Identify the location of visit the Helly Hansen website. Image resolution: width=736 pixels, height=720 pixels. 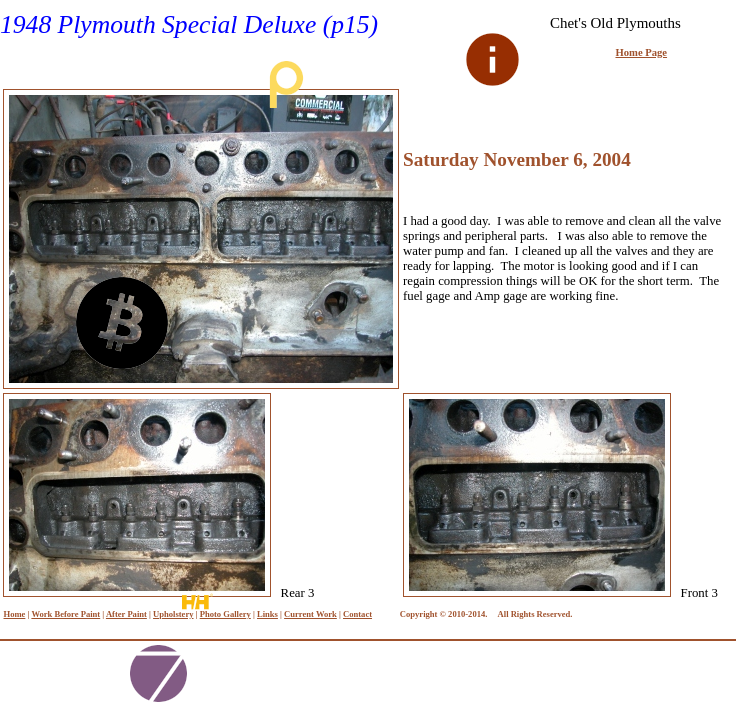
(197, 601).